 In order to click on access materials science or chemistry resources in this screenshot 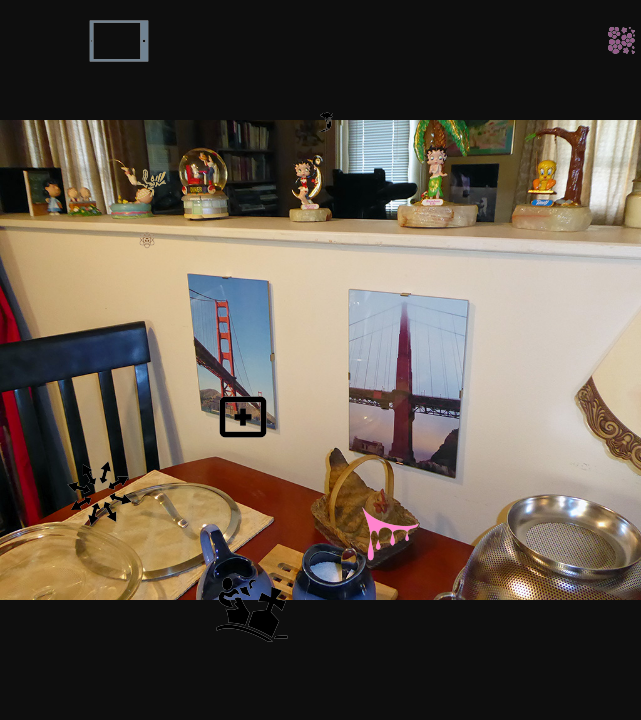, I will do `click(147, 240)`.